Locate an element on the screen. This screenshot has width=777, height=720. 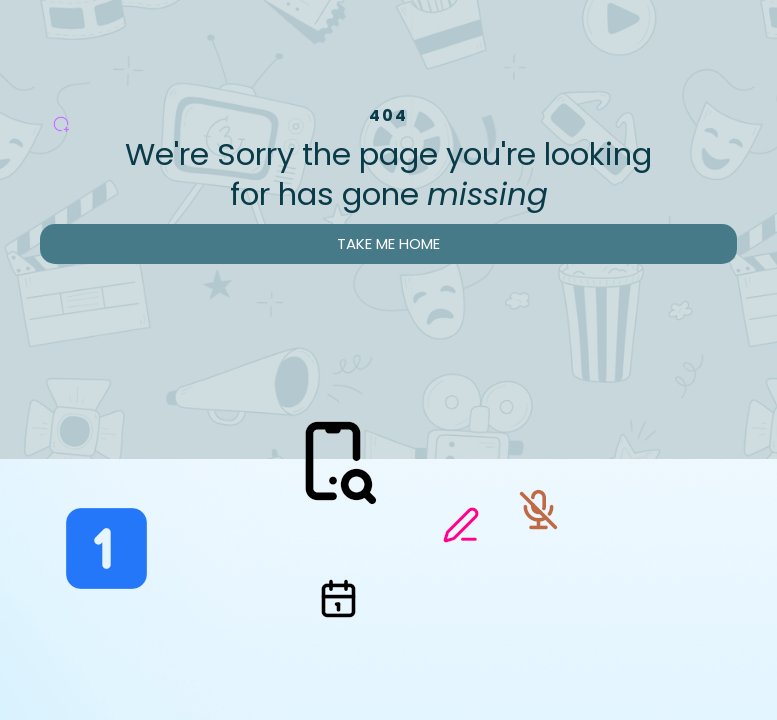
edit text or content is located at coordinates (461, 525).